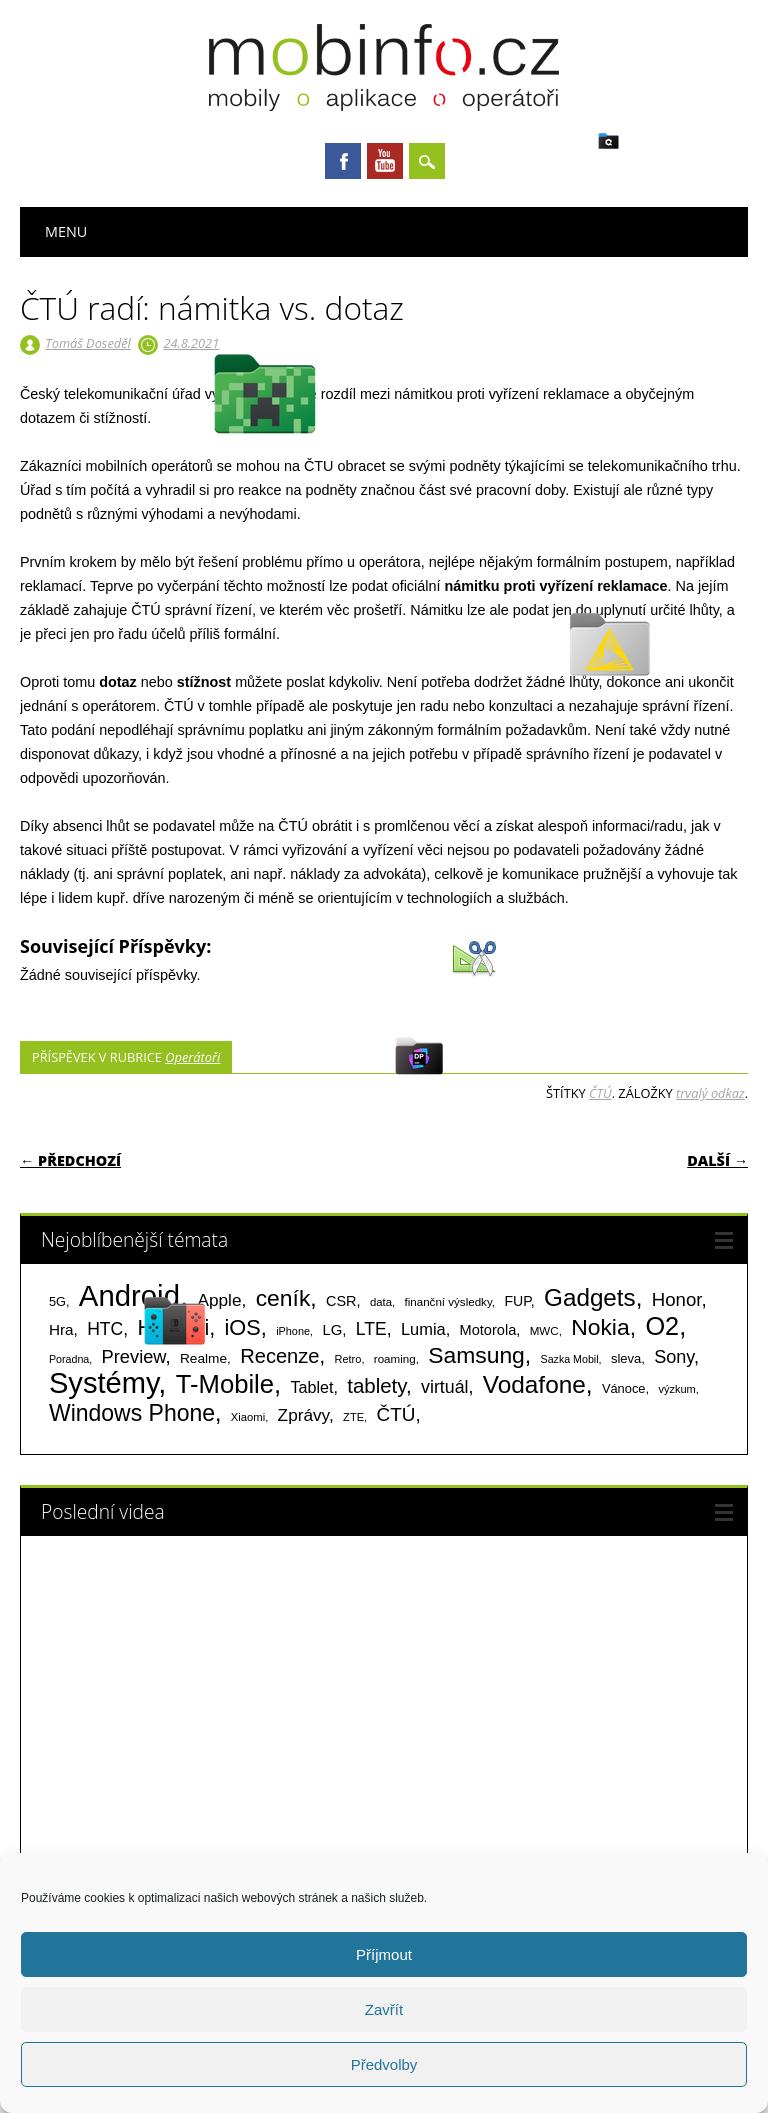 This screenshot has height=2113, width=768. Describe the element at coordinates (419, 1057) in the screenshot. I see `open folder containing JetBrains dotPeek projects` at that location.